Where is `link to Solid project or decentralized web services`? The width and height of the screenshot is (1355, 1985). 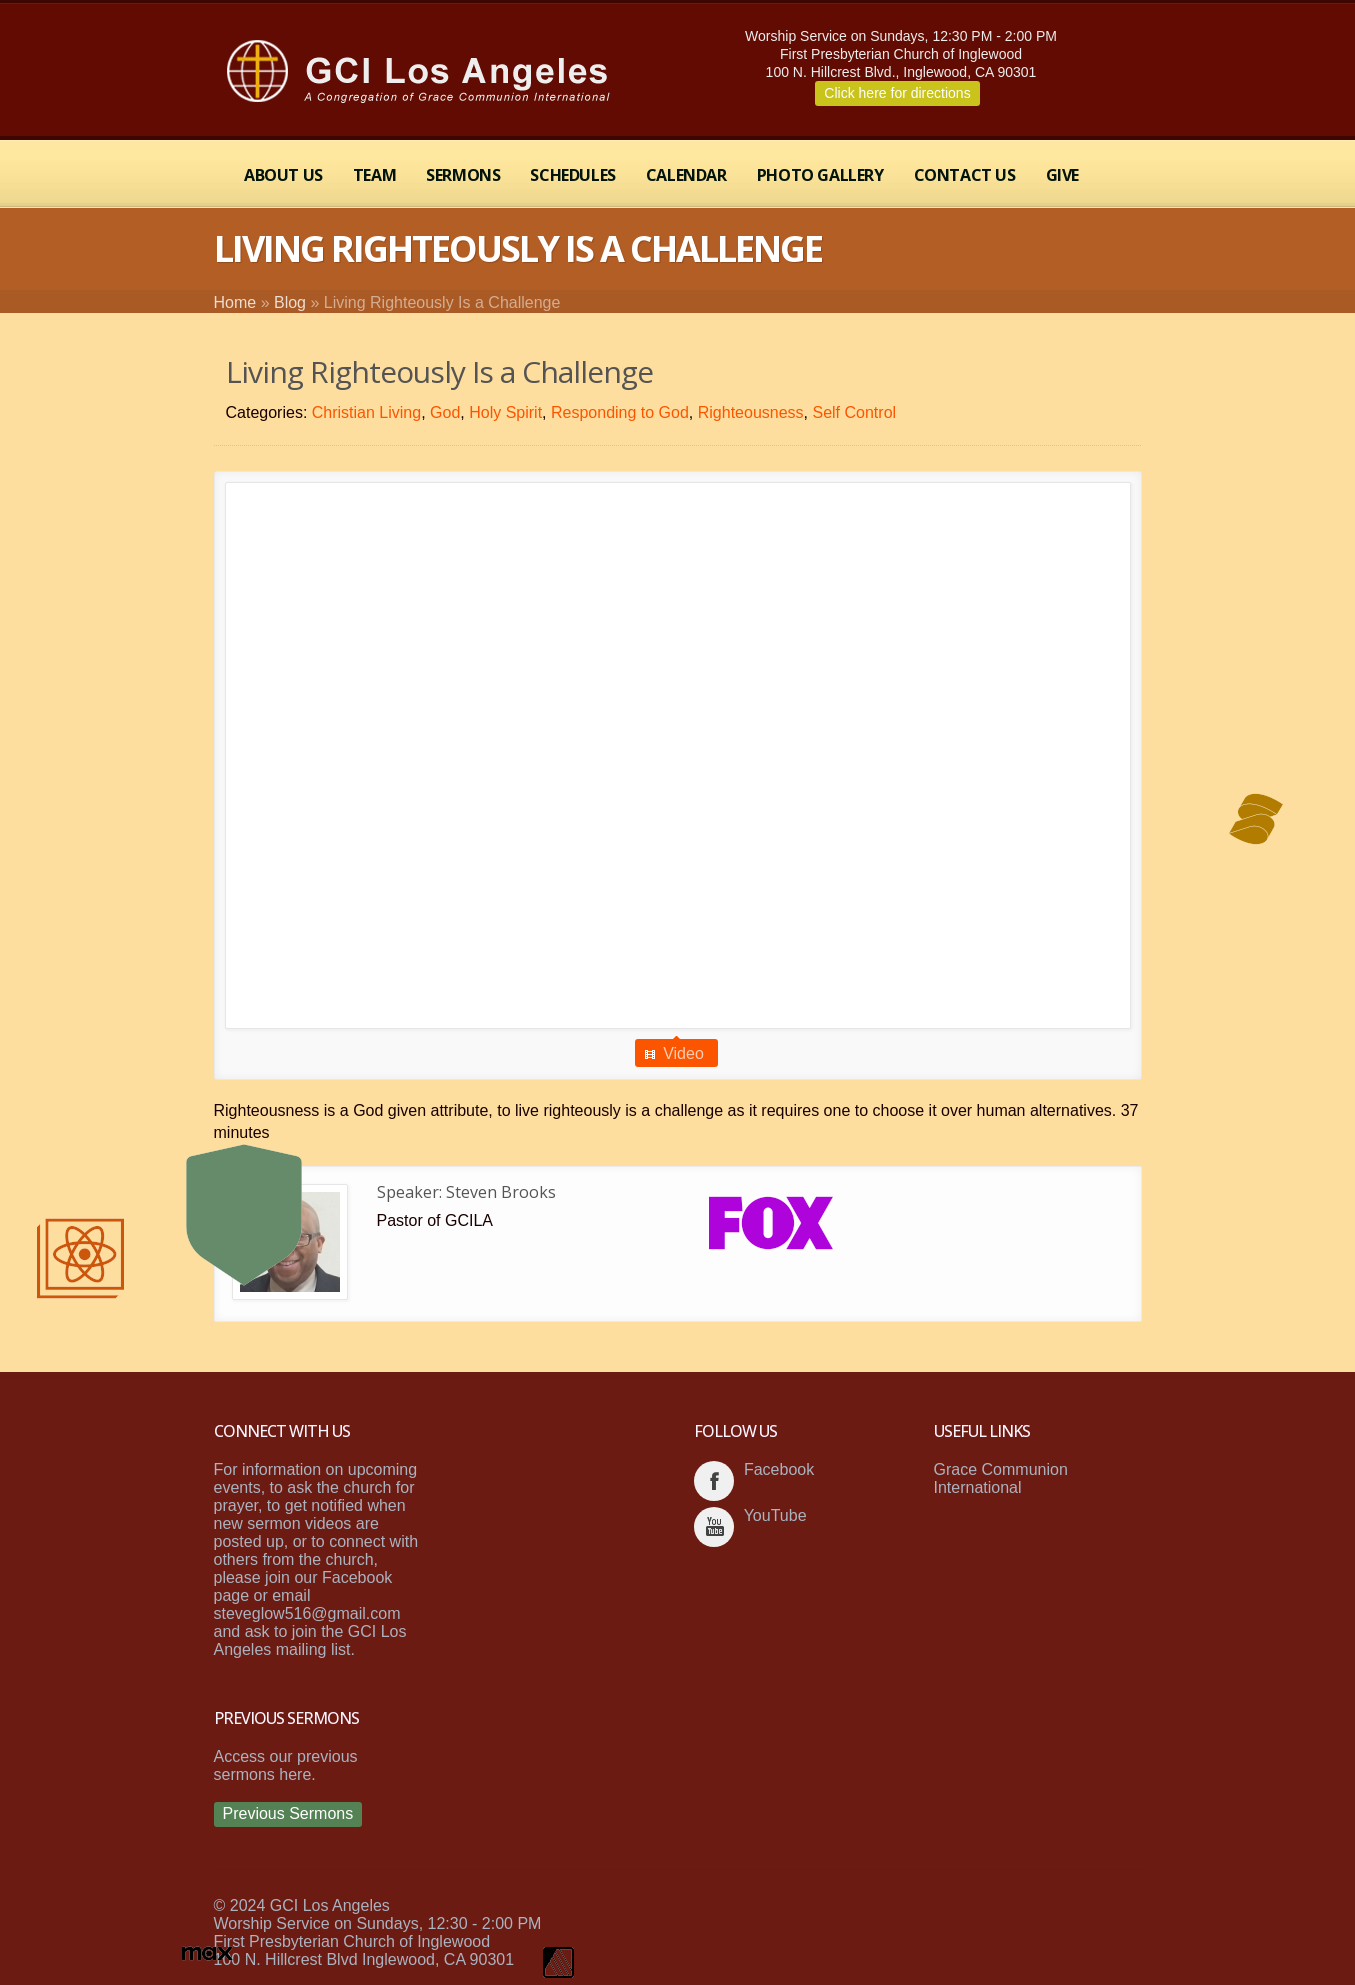
link to Solid project or decentralized web services is located at coordinates (1256, 819).